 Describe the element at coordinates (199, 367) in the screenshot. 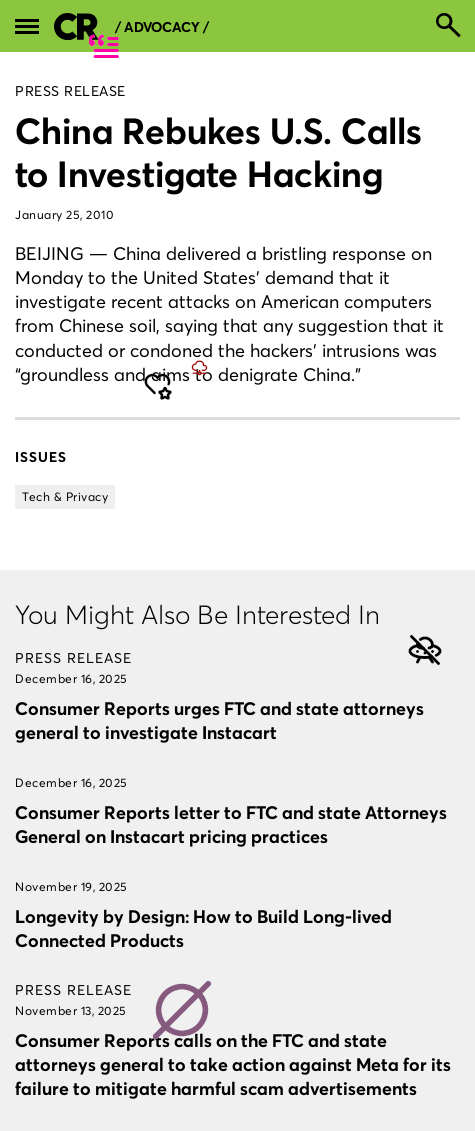

I see `access cloud network settings` at that location.